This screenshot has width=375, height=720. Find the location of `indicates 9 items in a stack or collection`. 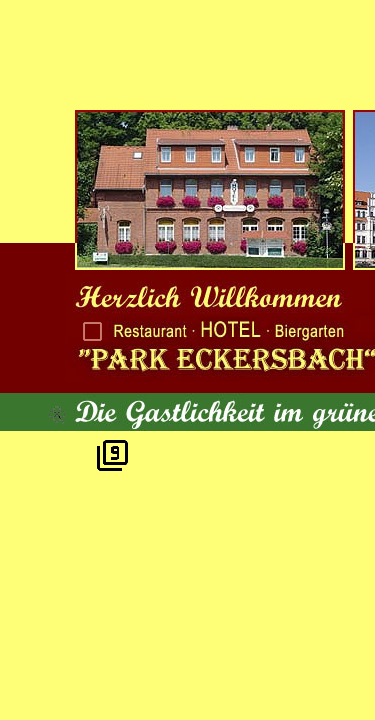

indicates 9 items in a stack or collection is located at coordinates (112, 455).